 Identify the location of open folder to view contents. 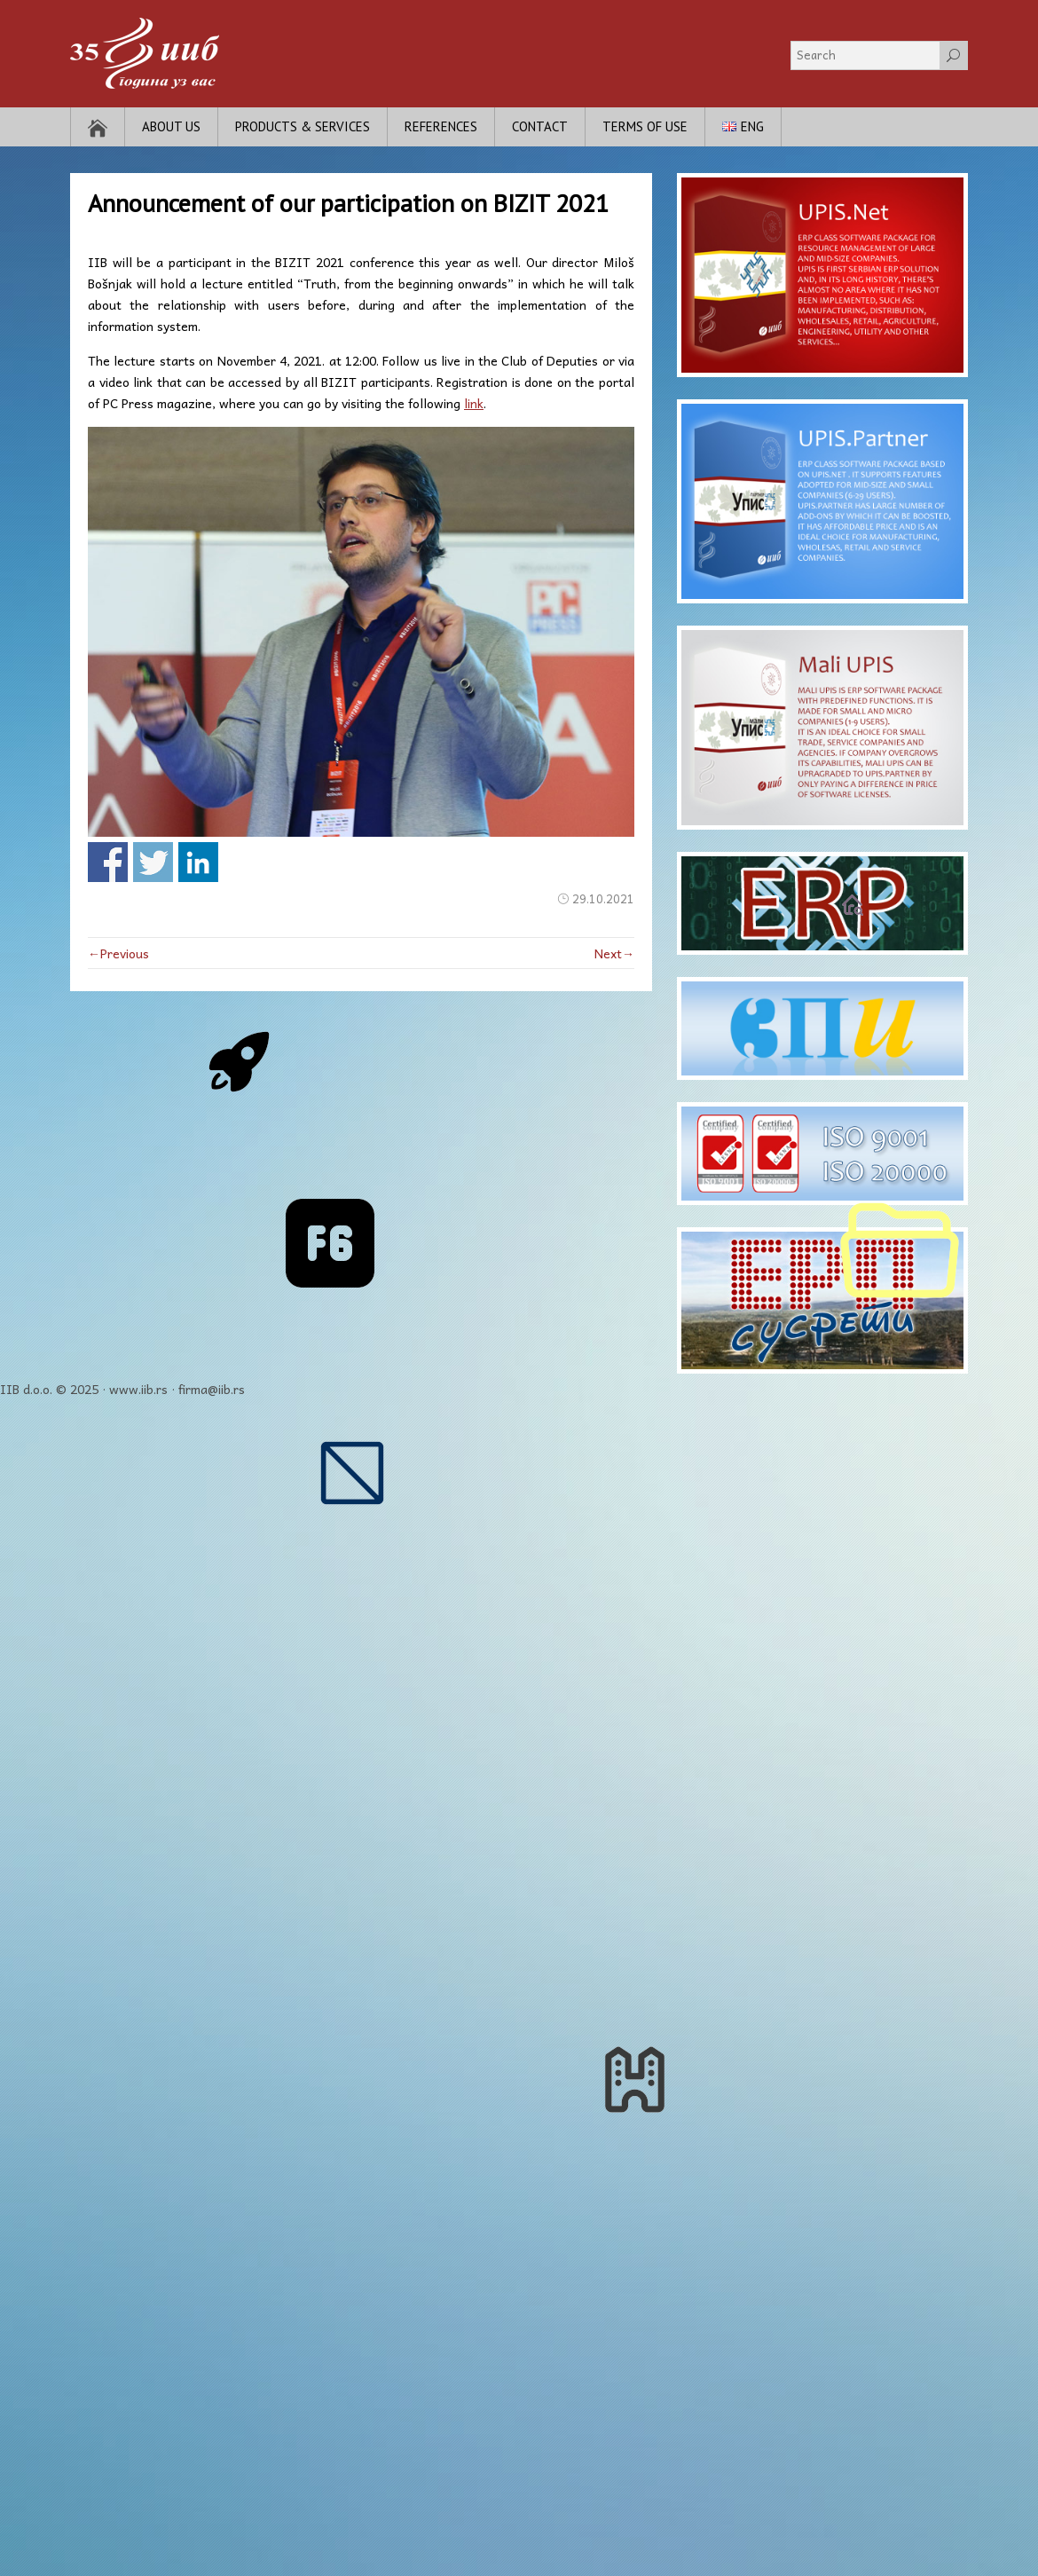
(900, 1250).